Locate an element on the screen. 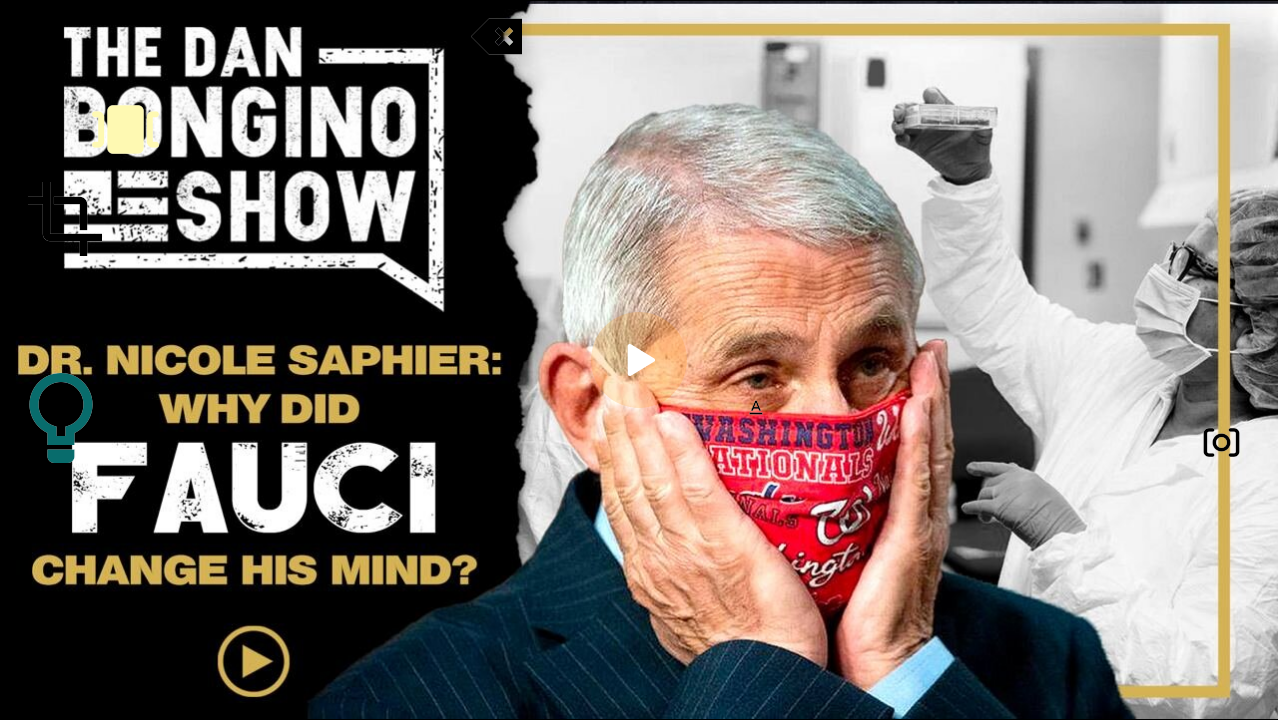  scroll horizontally through content cards is located at coordinates (125, 129).